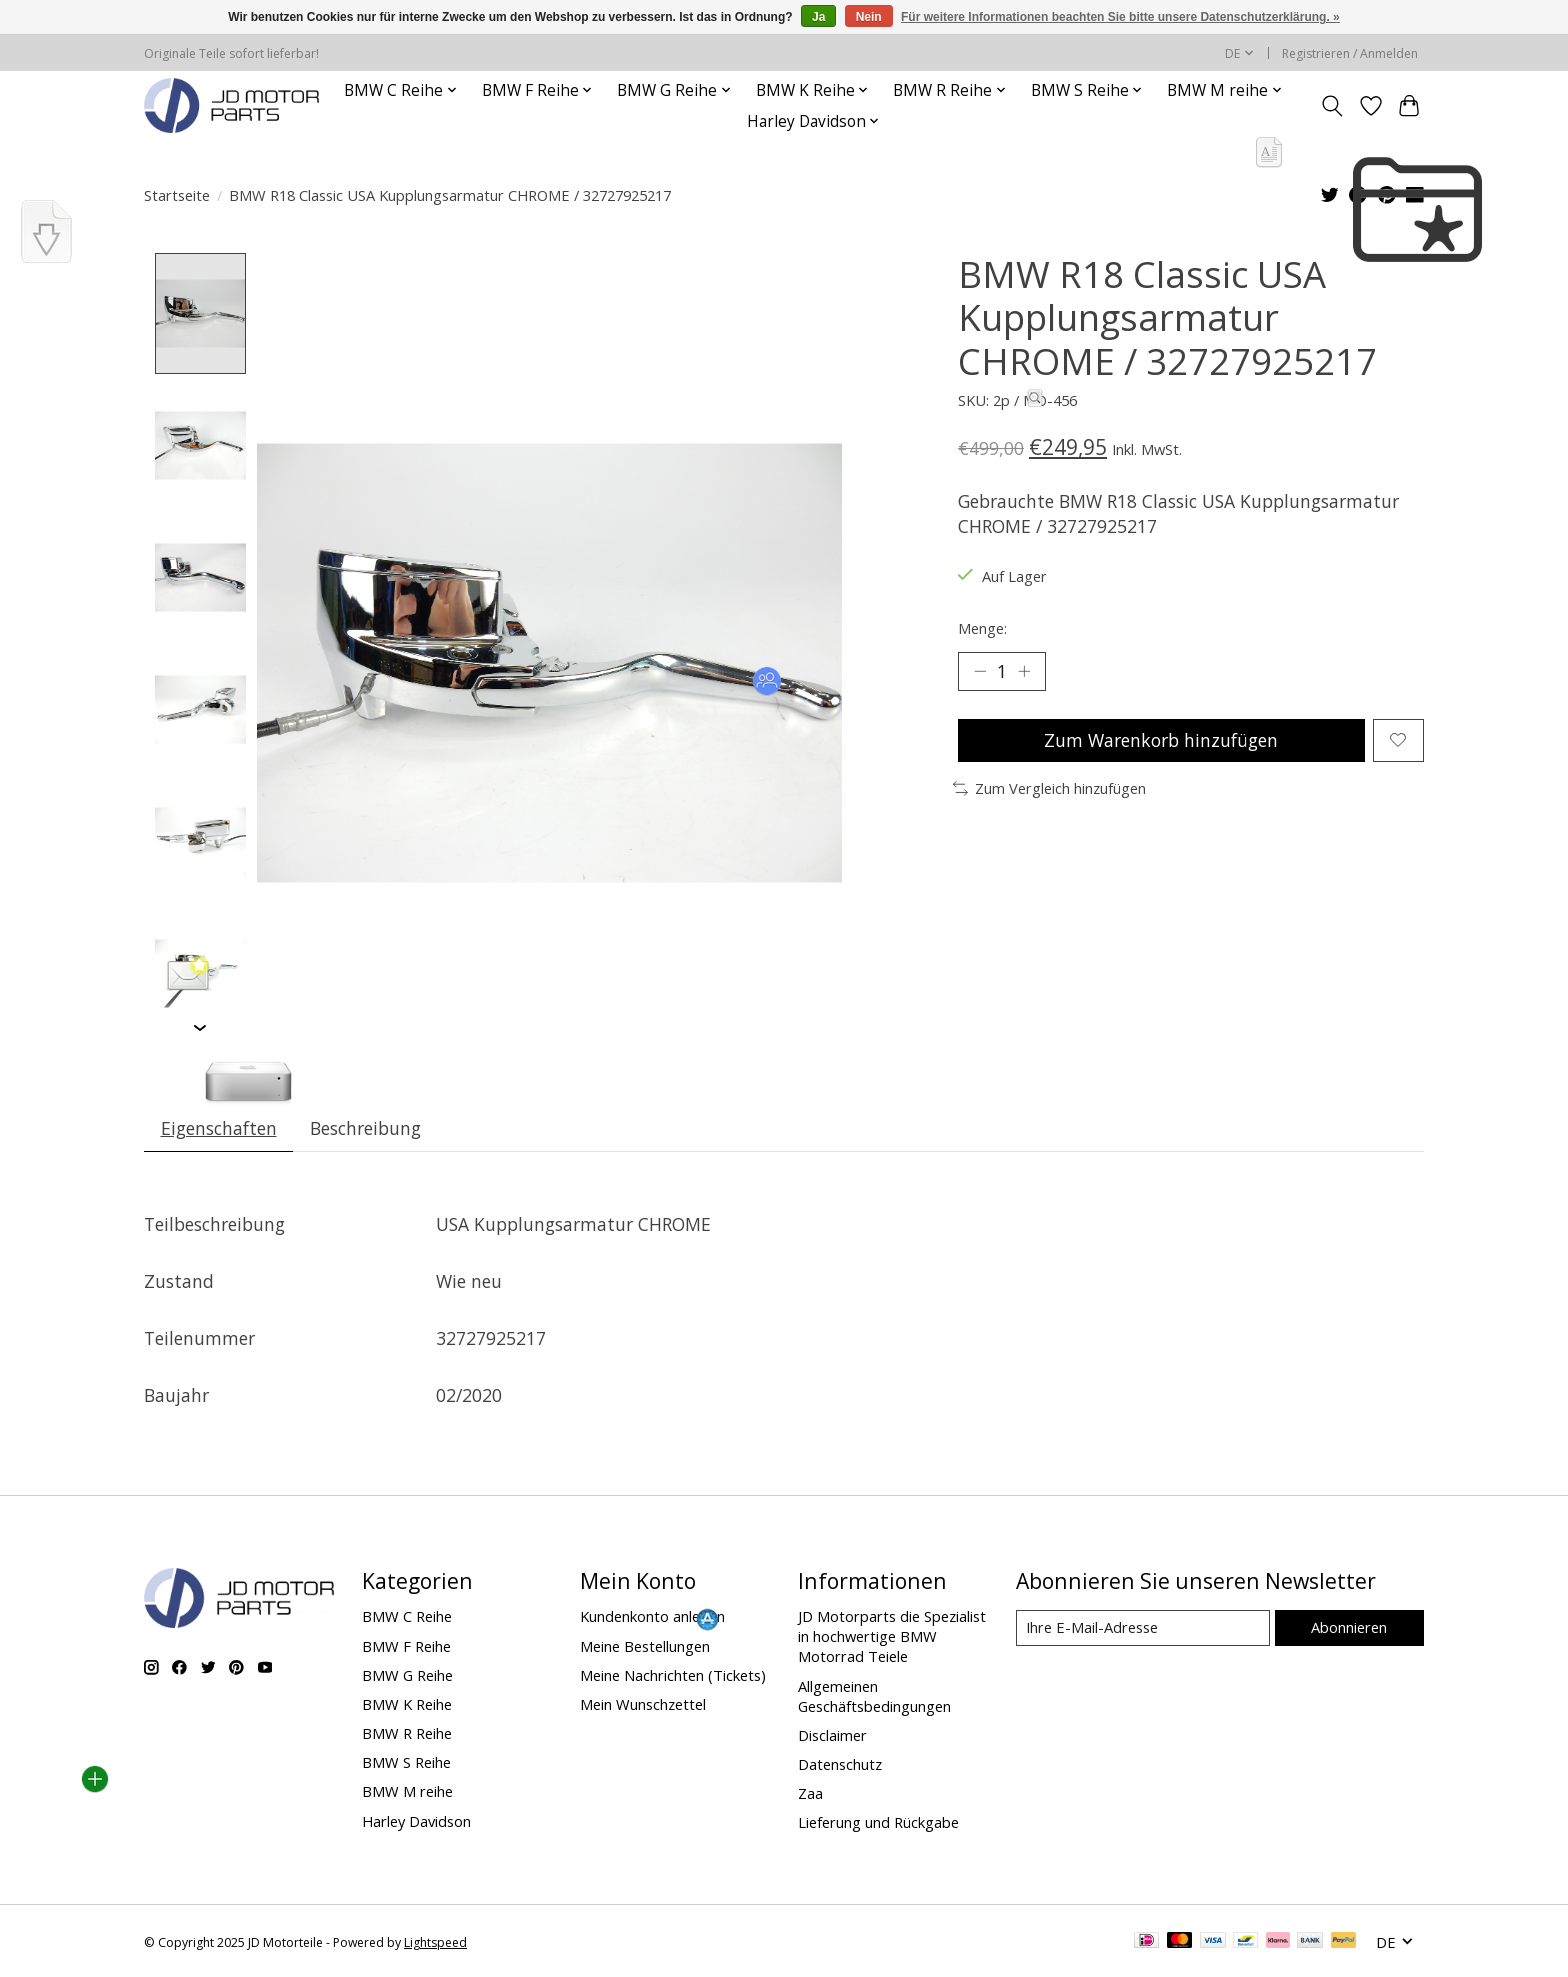 The image size is (1568, 1977). Describe the element at coordinates (95, 1779) in the screenshot. I see `add a new item to a list` at that location.